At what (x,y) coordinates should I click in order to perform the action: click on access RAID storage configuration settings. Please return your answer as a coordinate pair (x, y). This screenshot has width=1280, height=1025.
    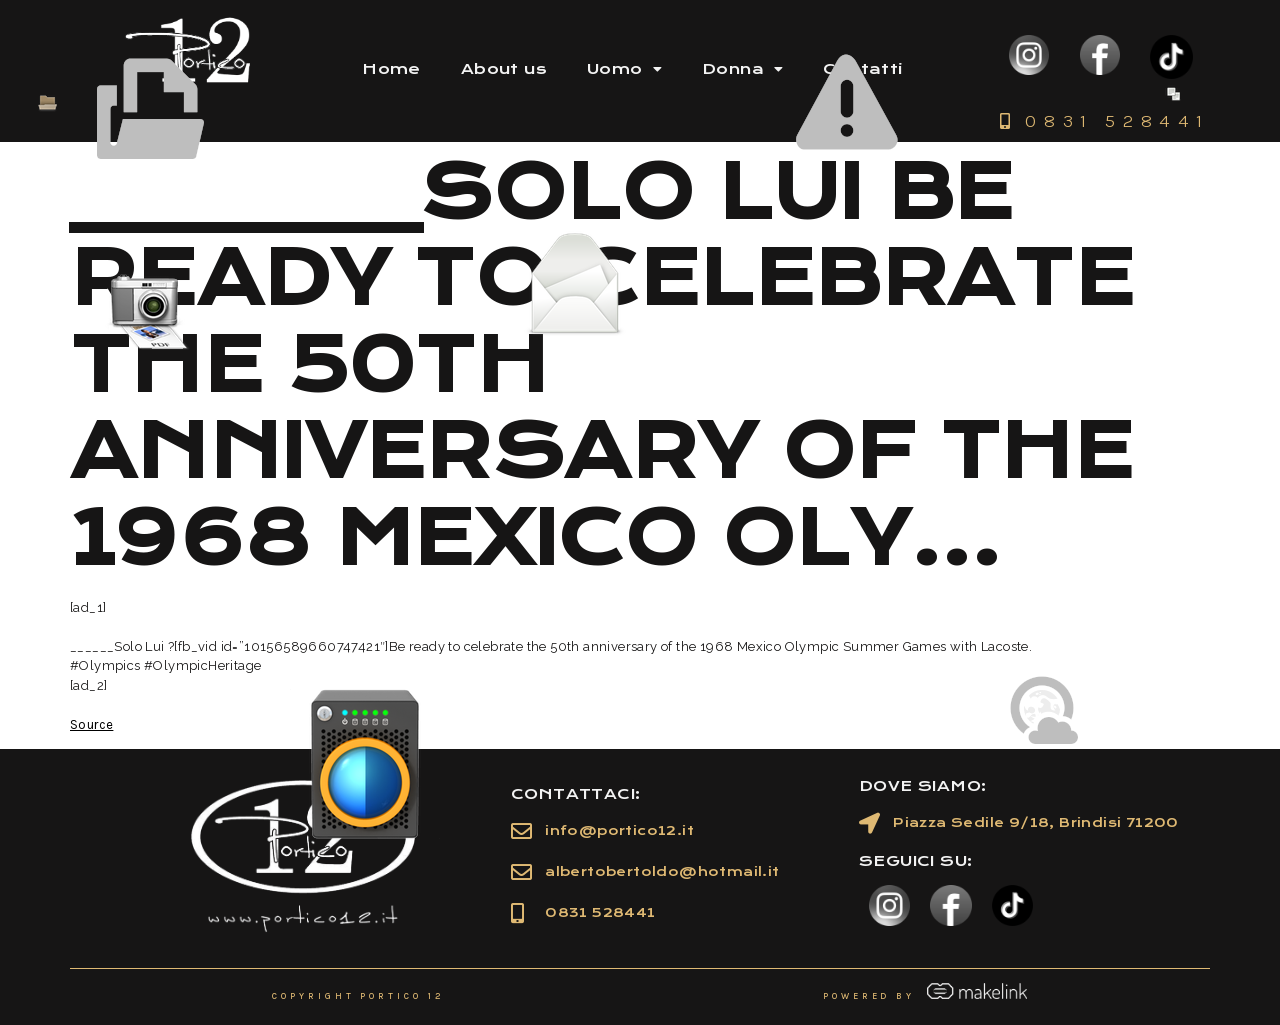
    Looking at the image, I should click on (365, 764).